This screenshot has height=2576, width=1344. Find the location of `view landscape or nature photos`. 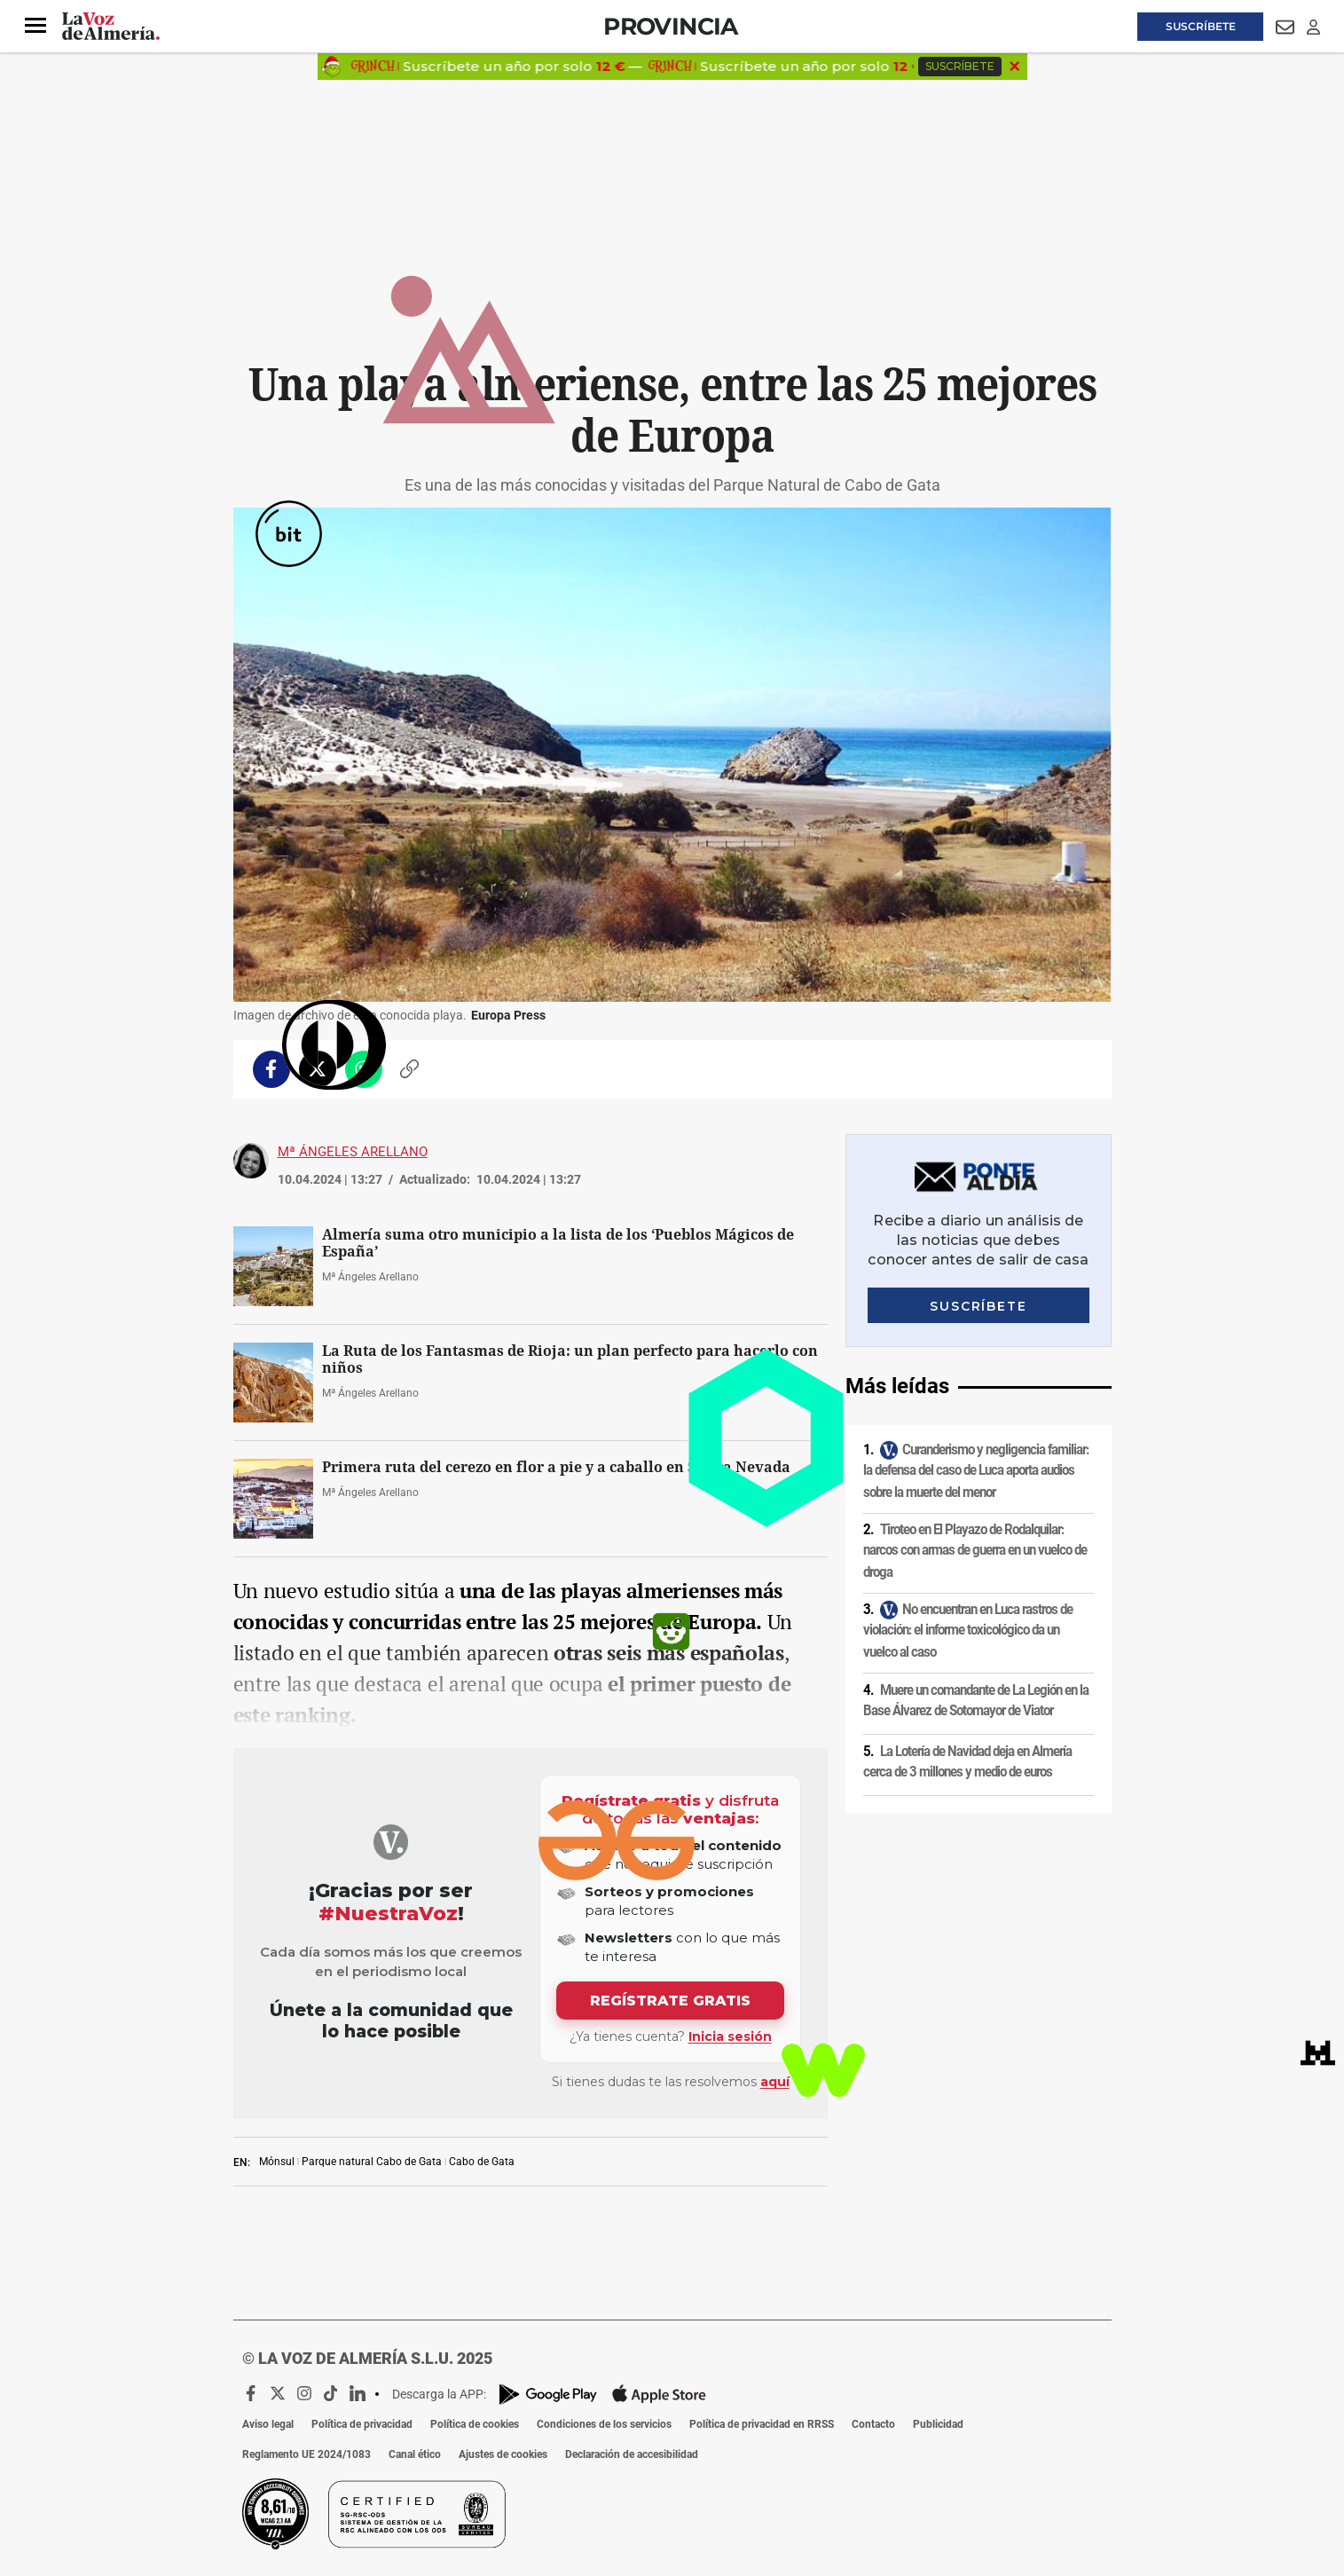

view landscape or nature photos is located at coordinates (465, 350).